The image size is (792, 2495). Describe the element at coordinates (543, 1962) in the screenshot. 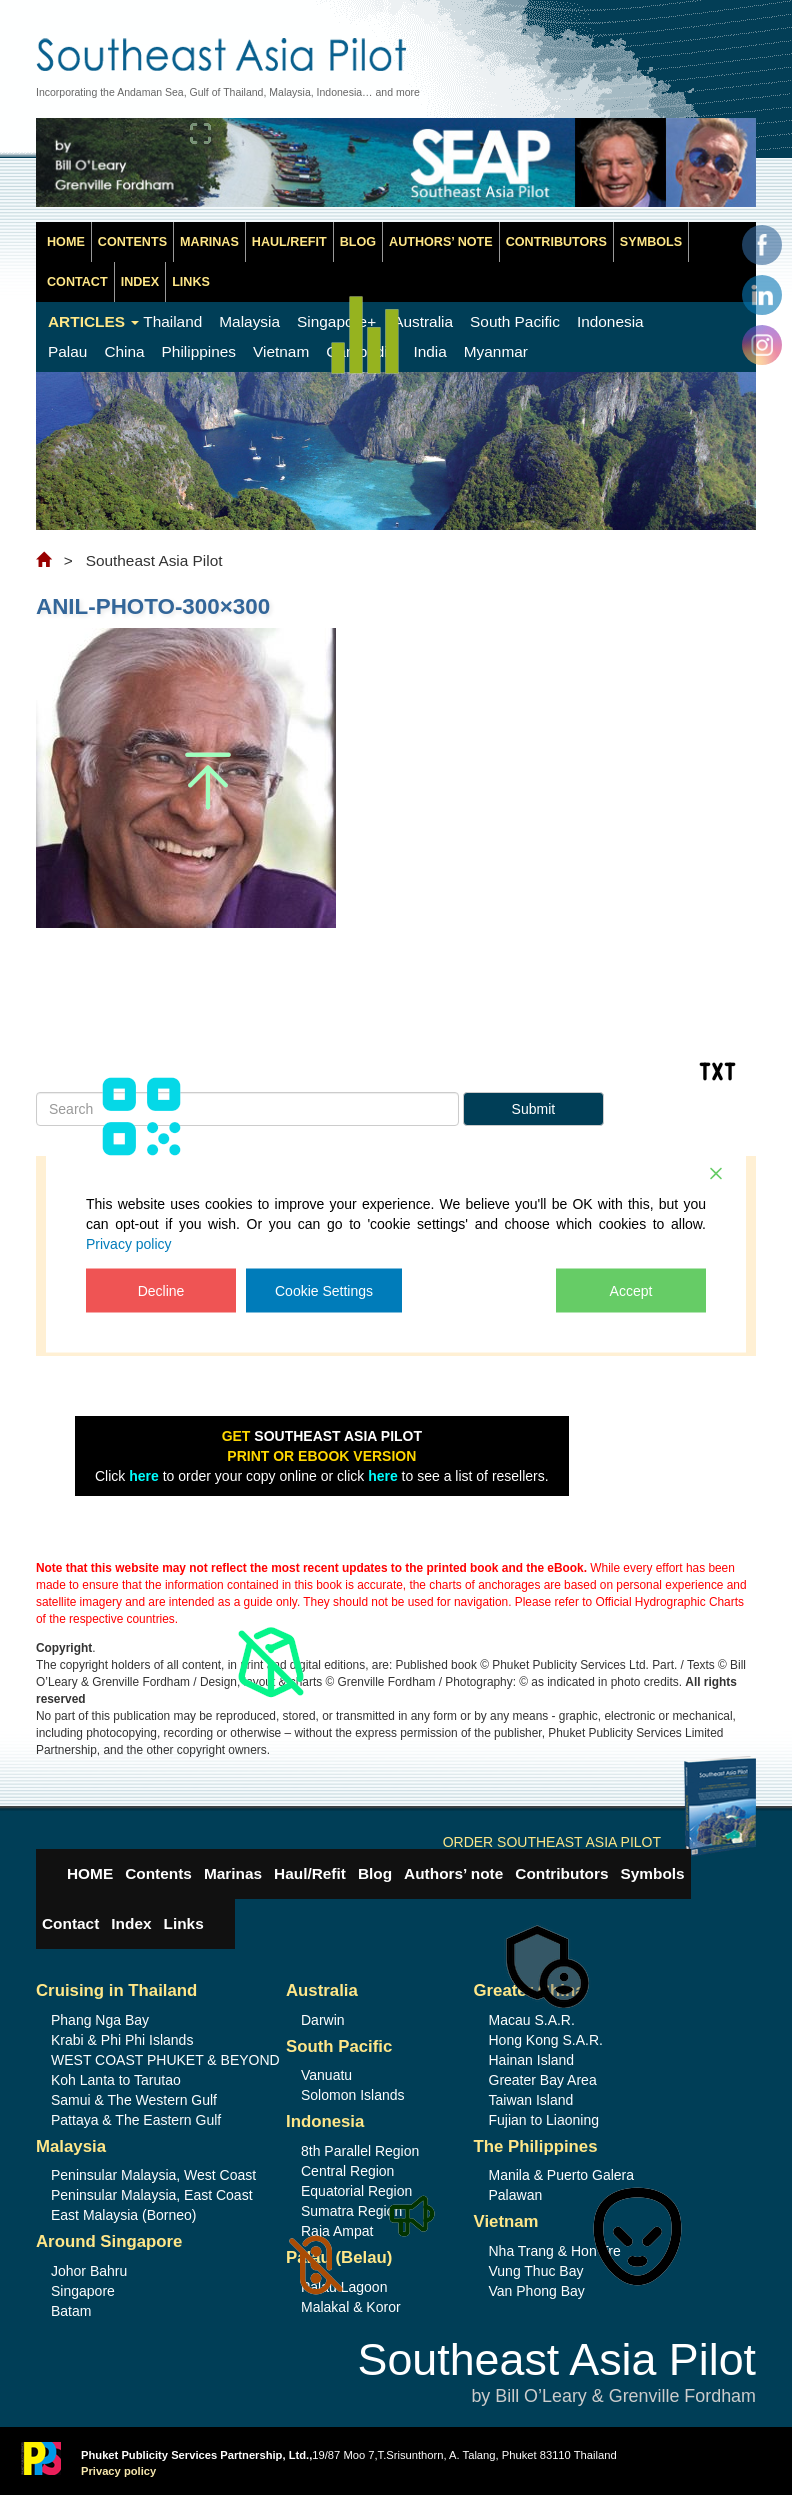

I see `access admin panel settings` at that location.